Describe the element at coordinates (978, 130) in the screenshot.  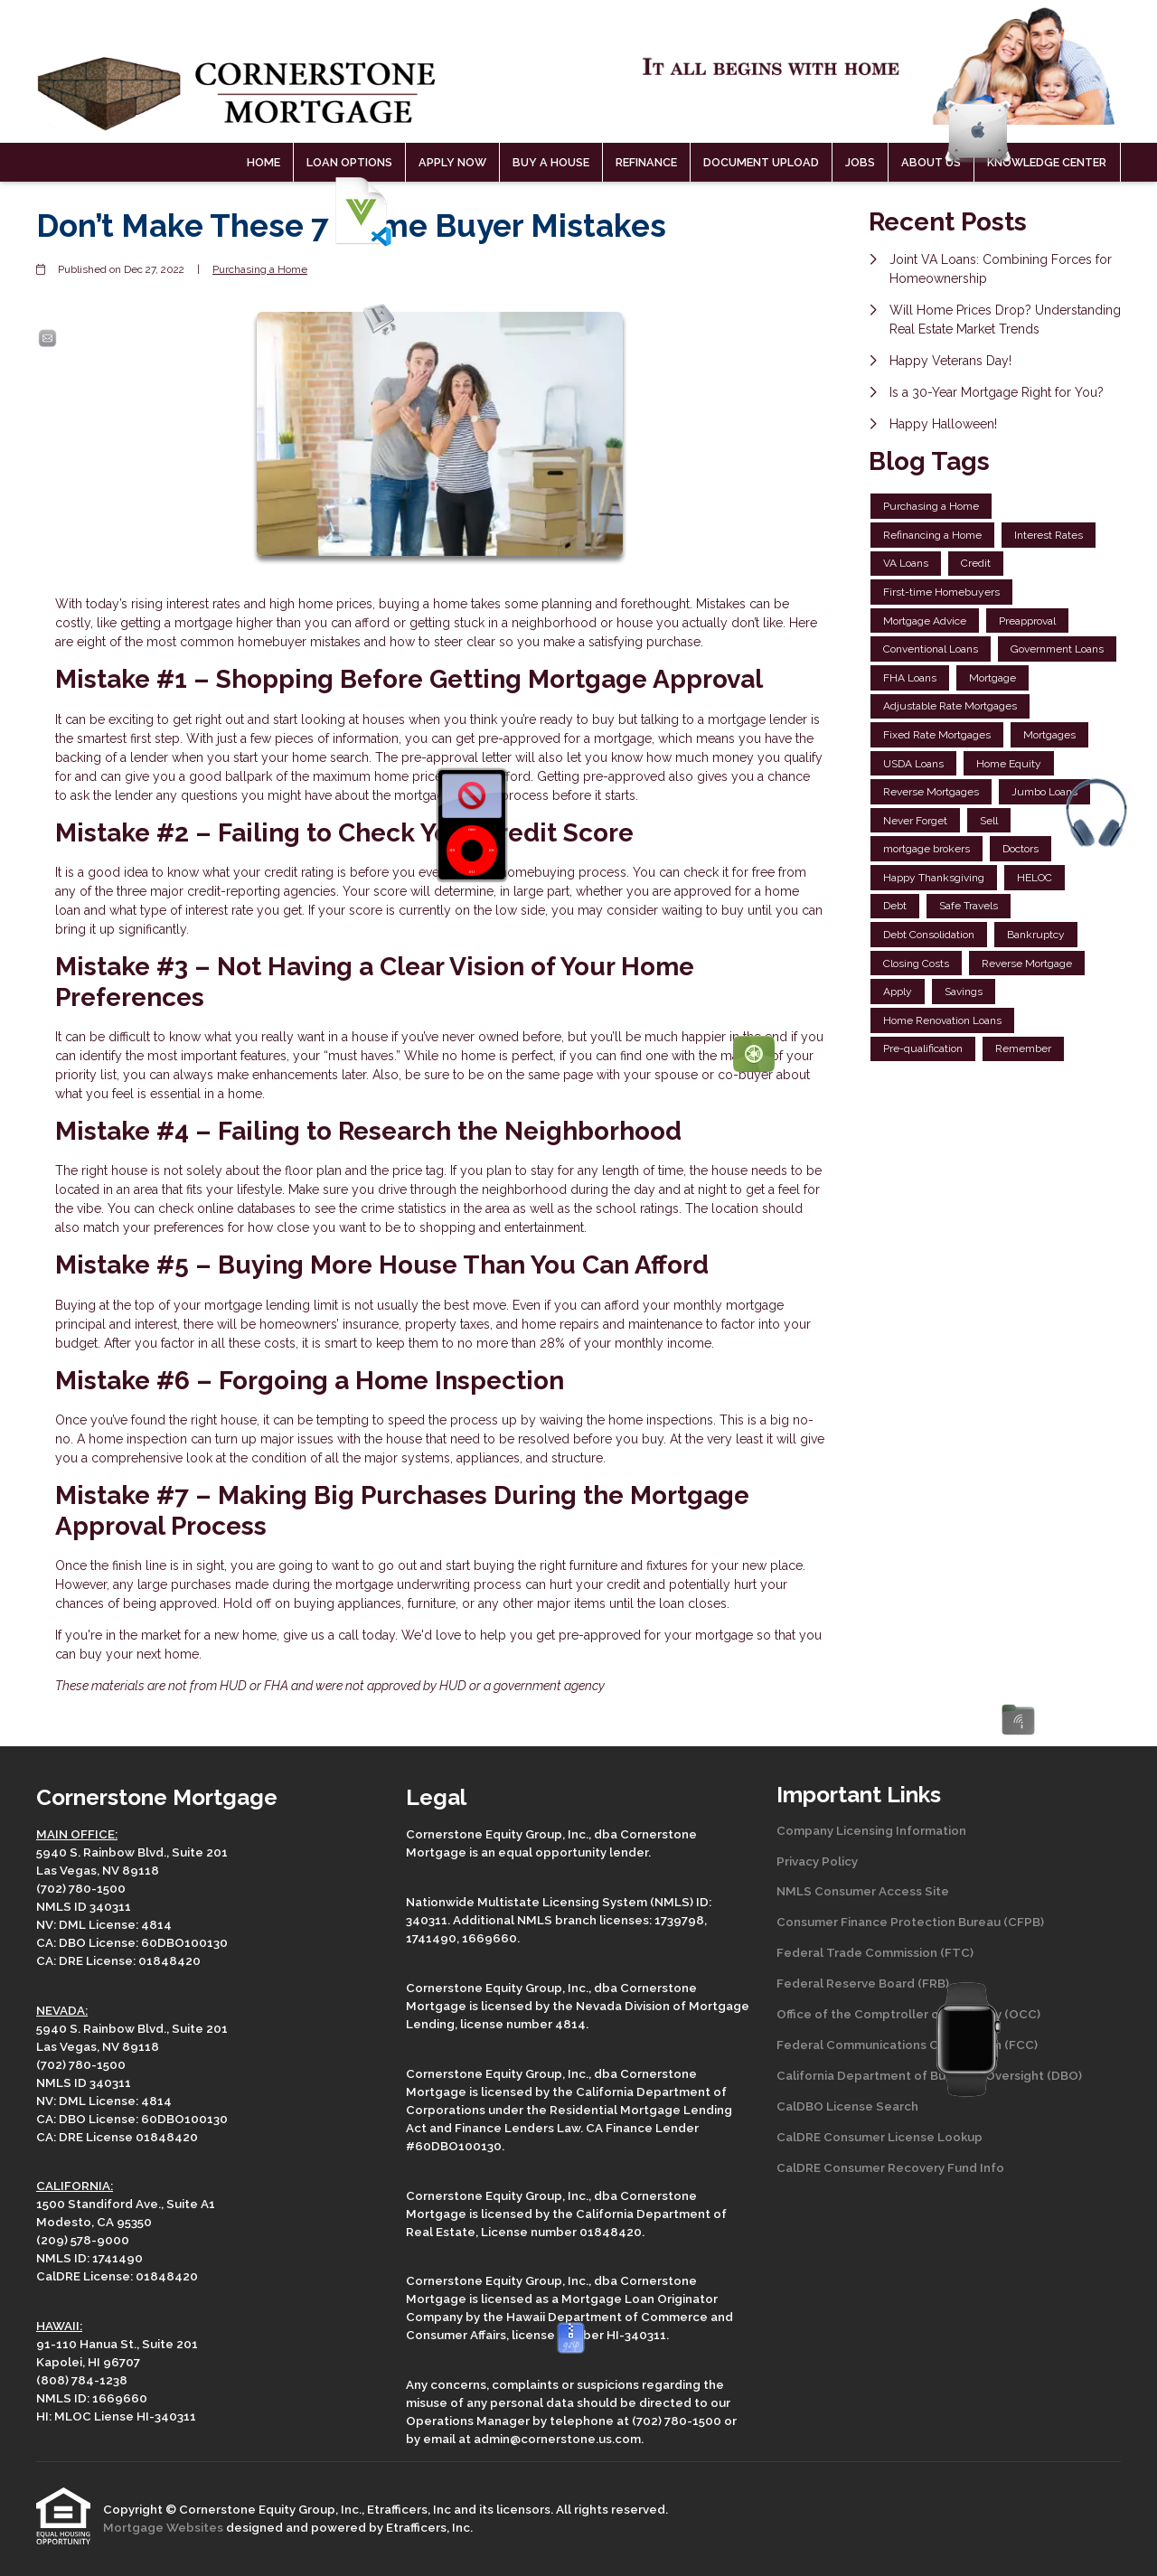
I see `represents a connected power mac g4 computer on the network` at that location.